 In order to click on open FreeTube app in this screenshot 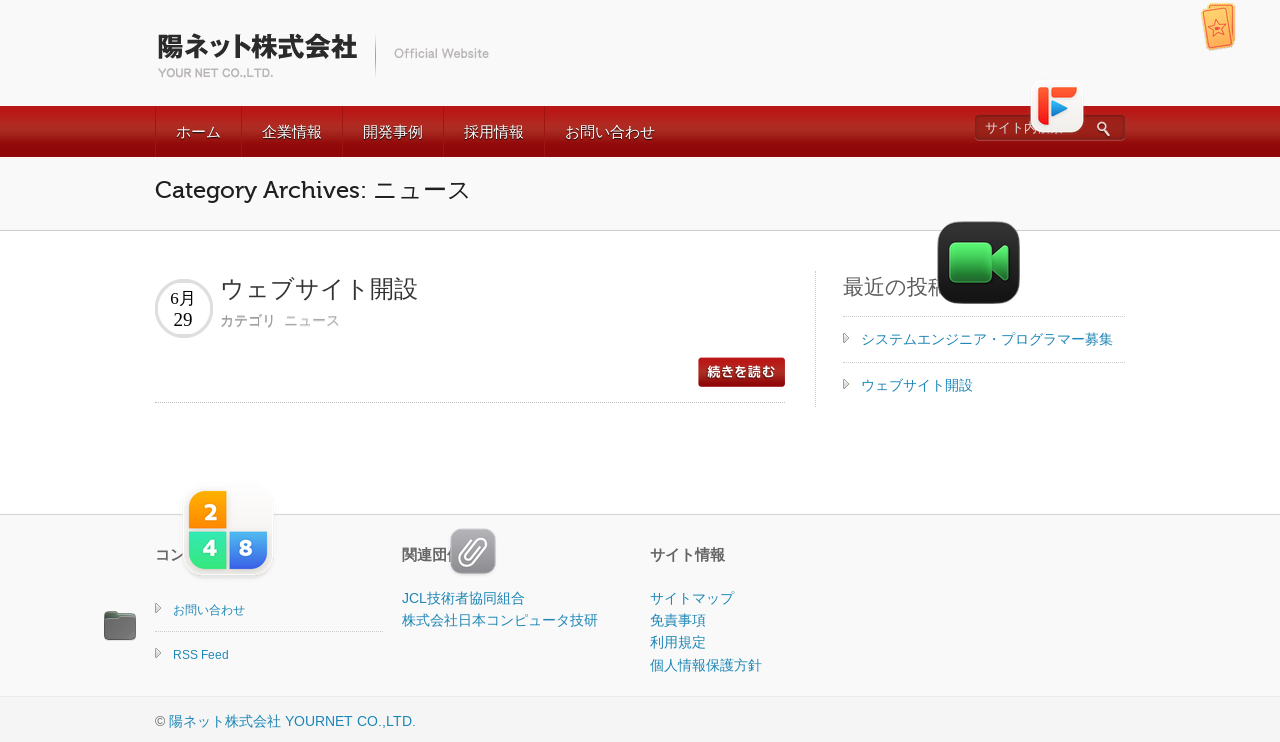, I will do `click(1057, 106)`.